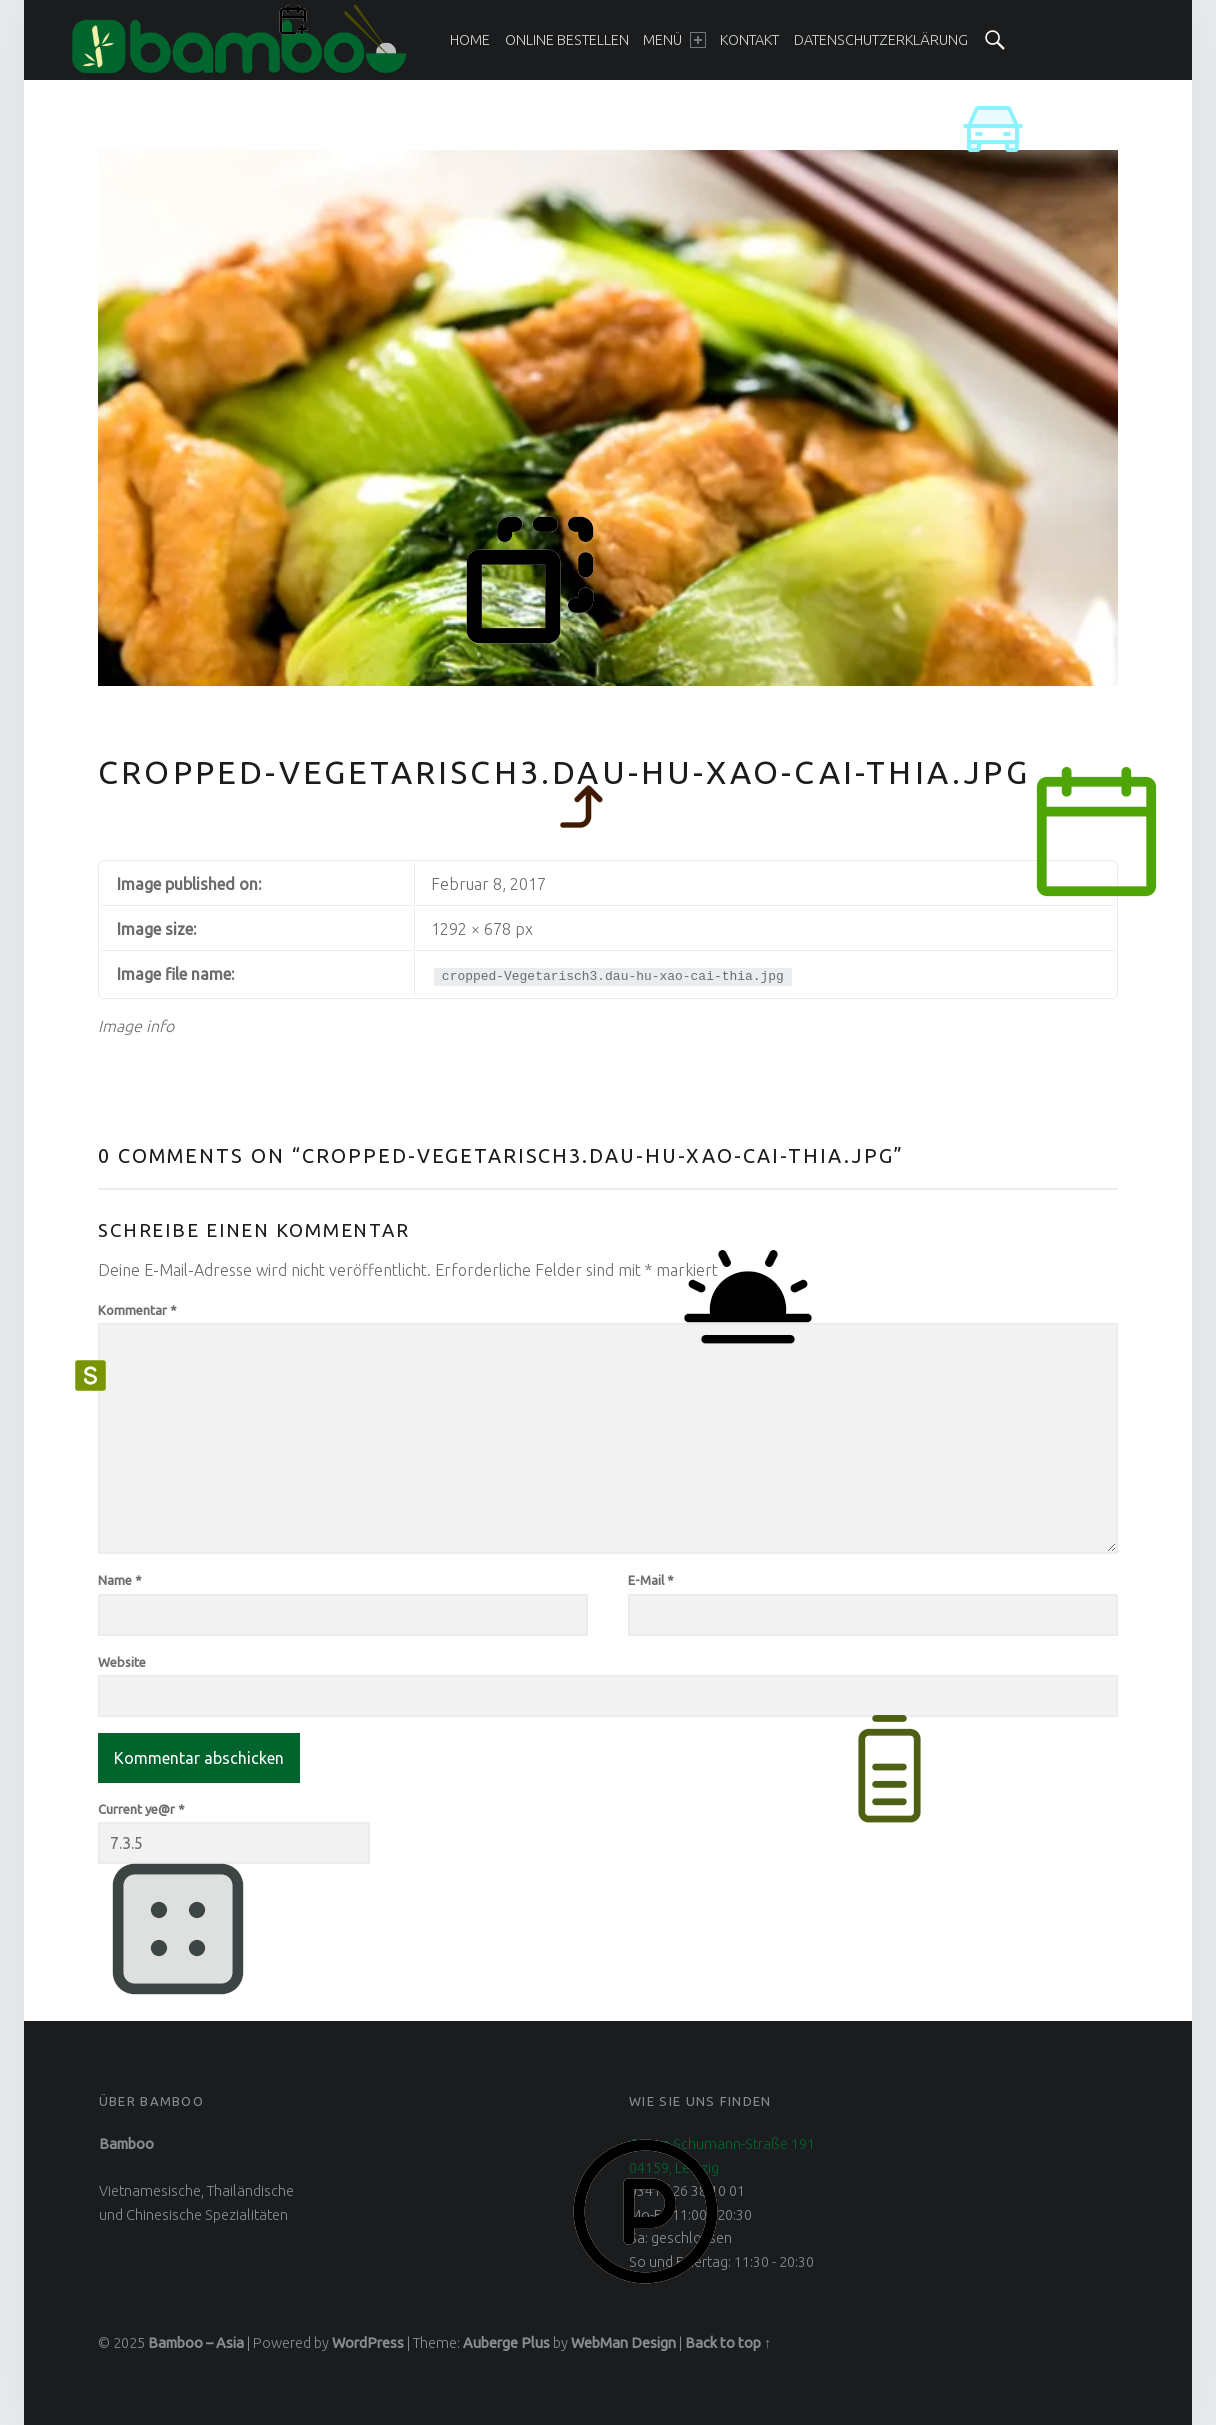 This screenshot has height=2425, width=1216. I want to click on indicates high battery level, so click(889, 1770).